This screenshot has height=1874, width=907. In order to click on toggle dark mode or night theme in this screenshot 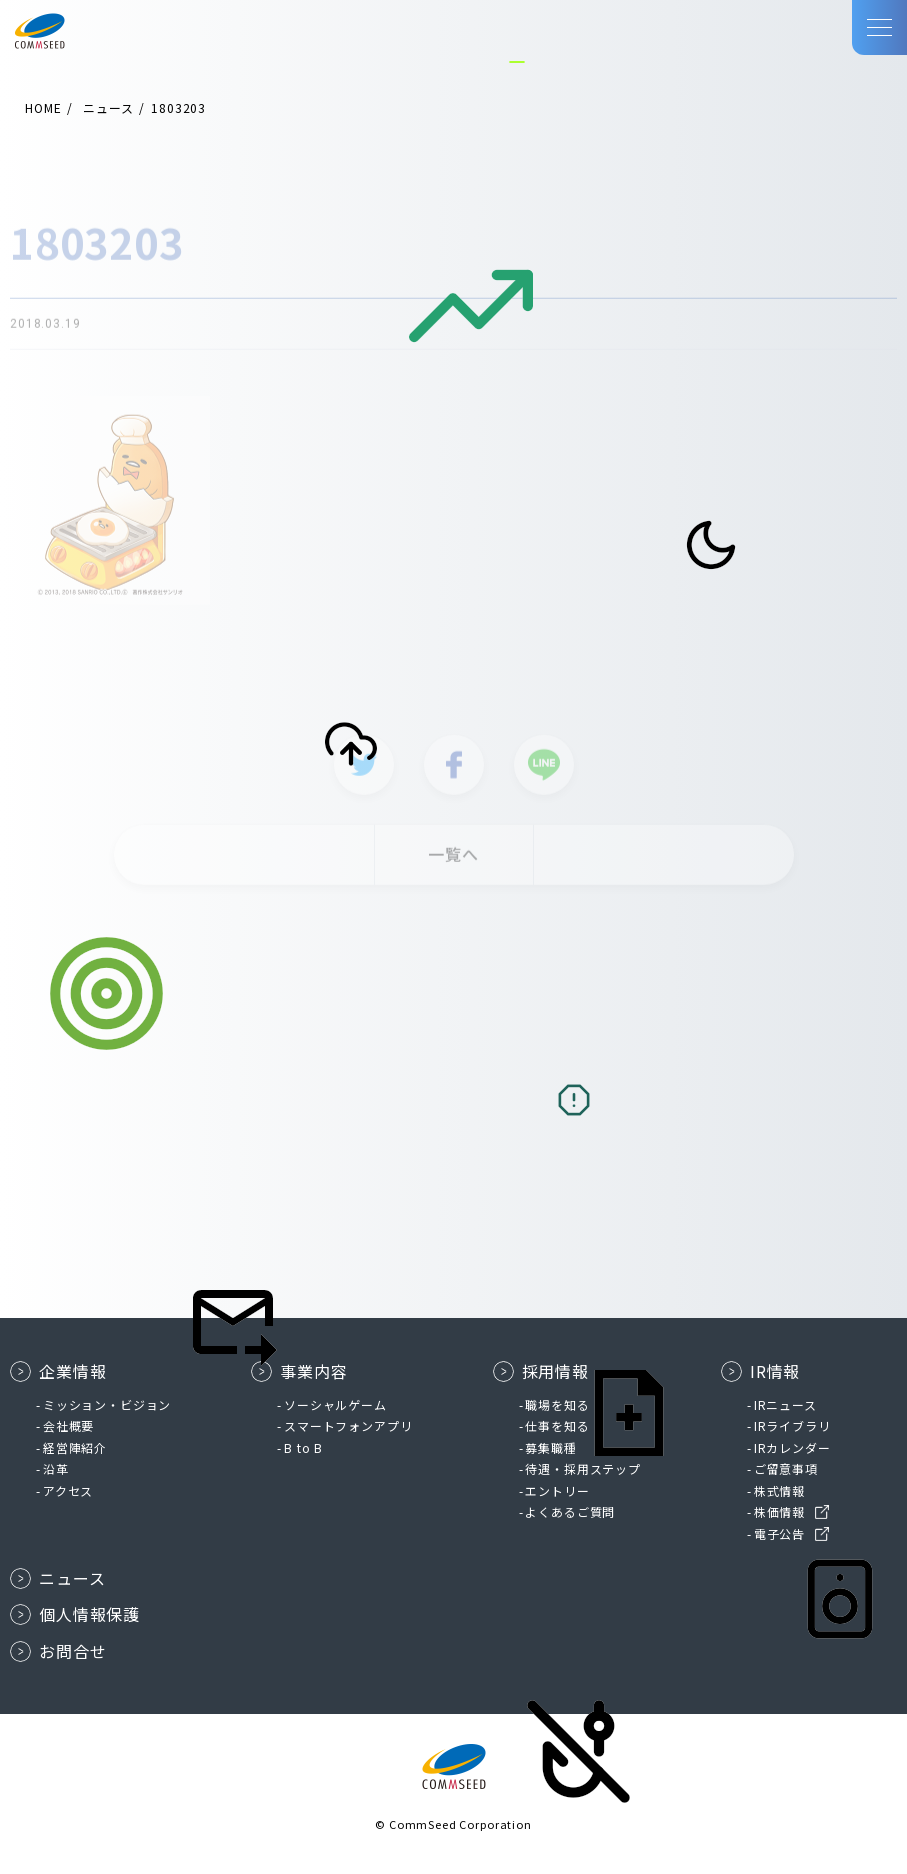, I will do `click(711, 545)`.